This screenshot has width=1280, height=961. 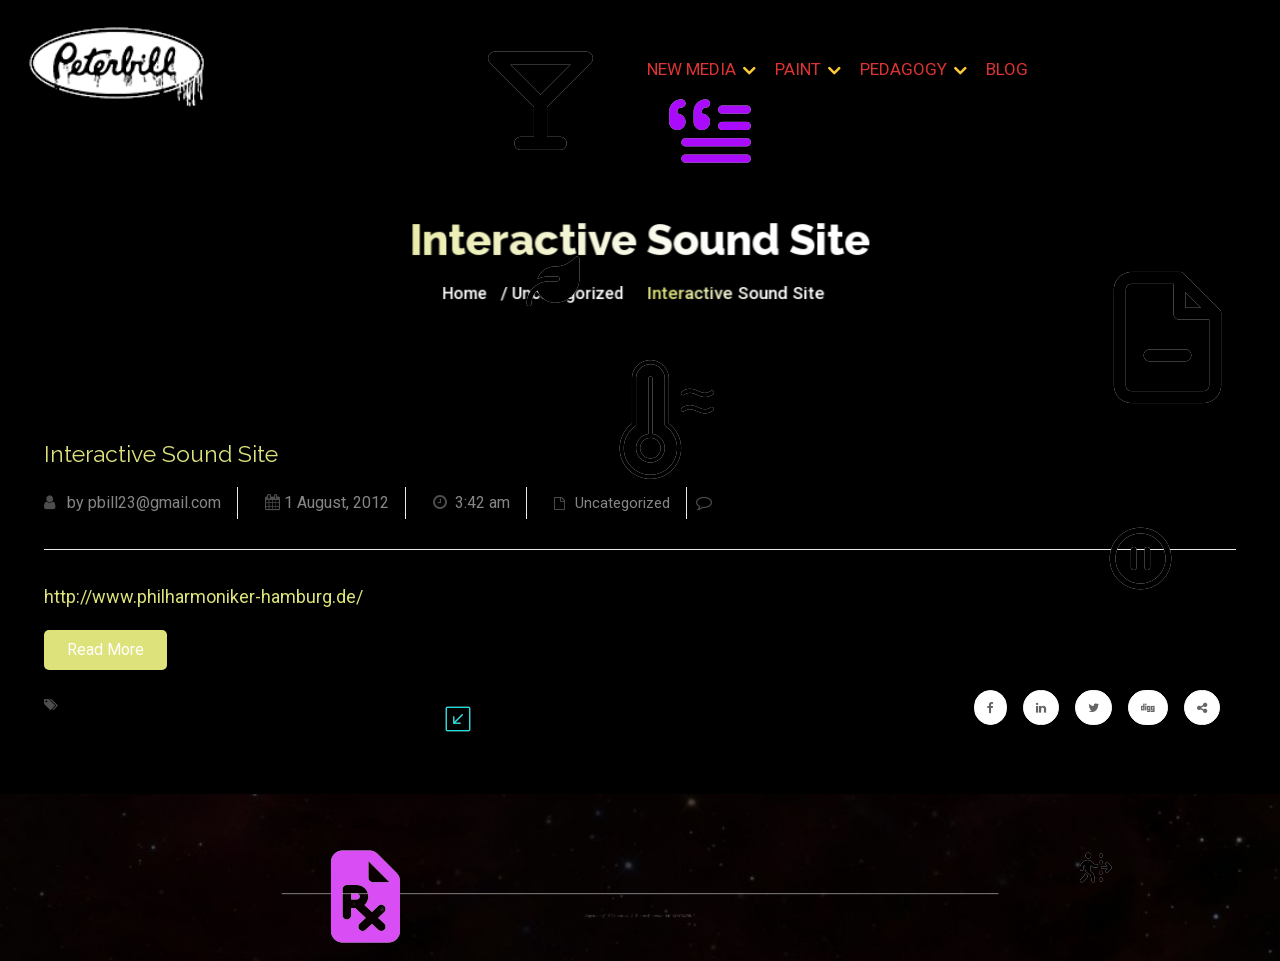 What do you see at coordinates (654, 419) in the screenshot?
I see `indicates high temperature or heat warning` at bounding box center [654, 419].